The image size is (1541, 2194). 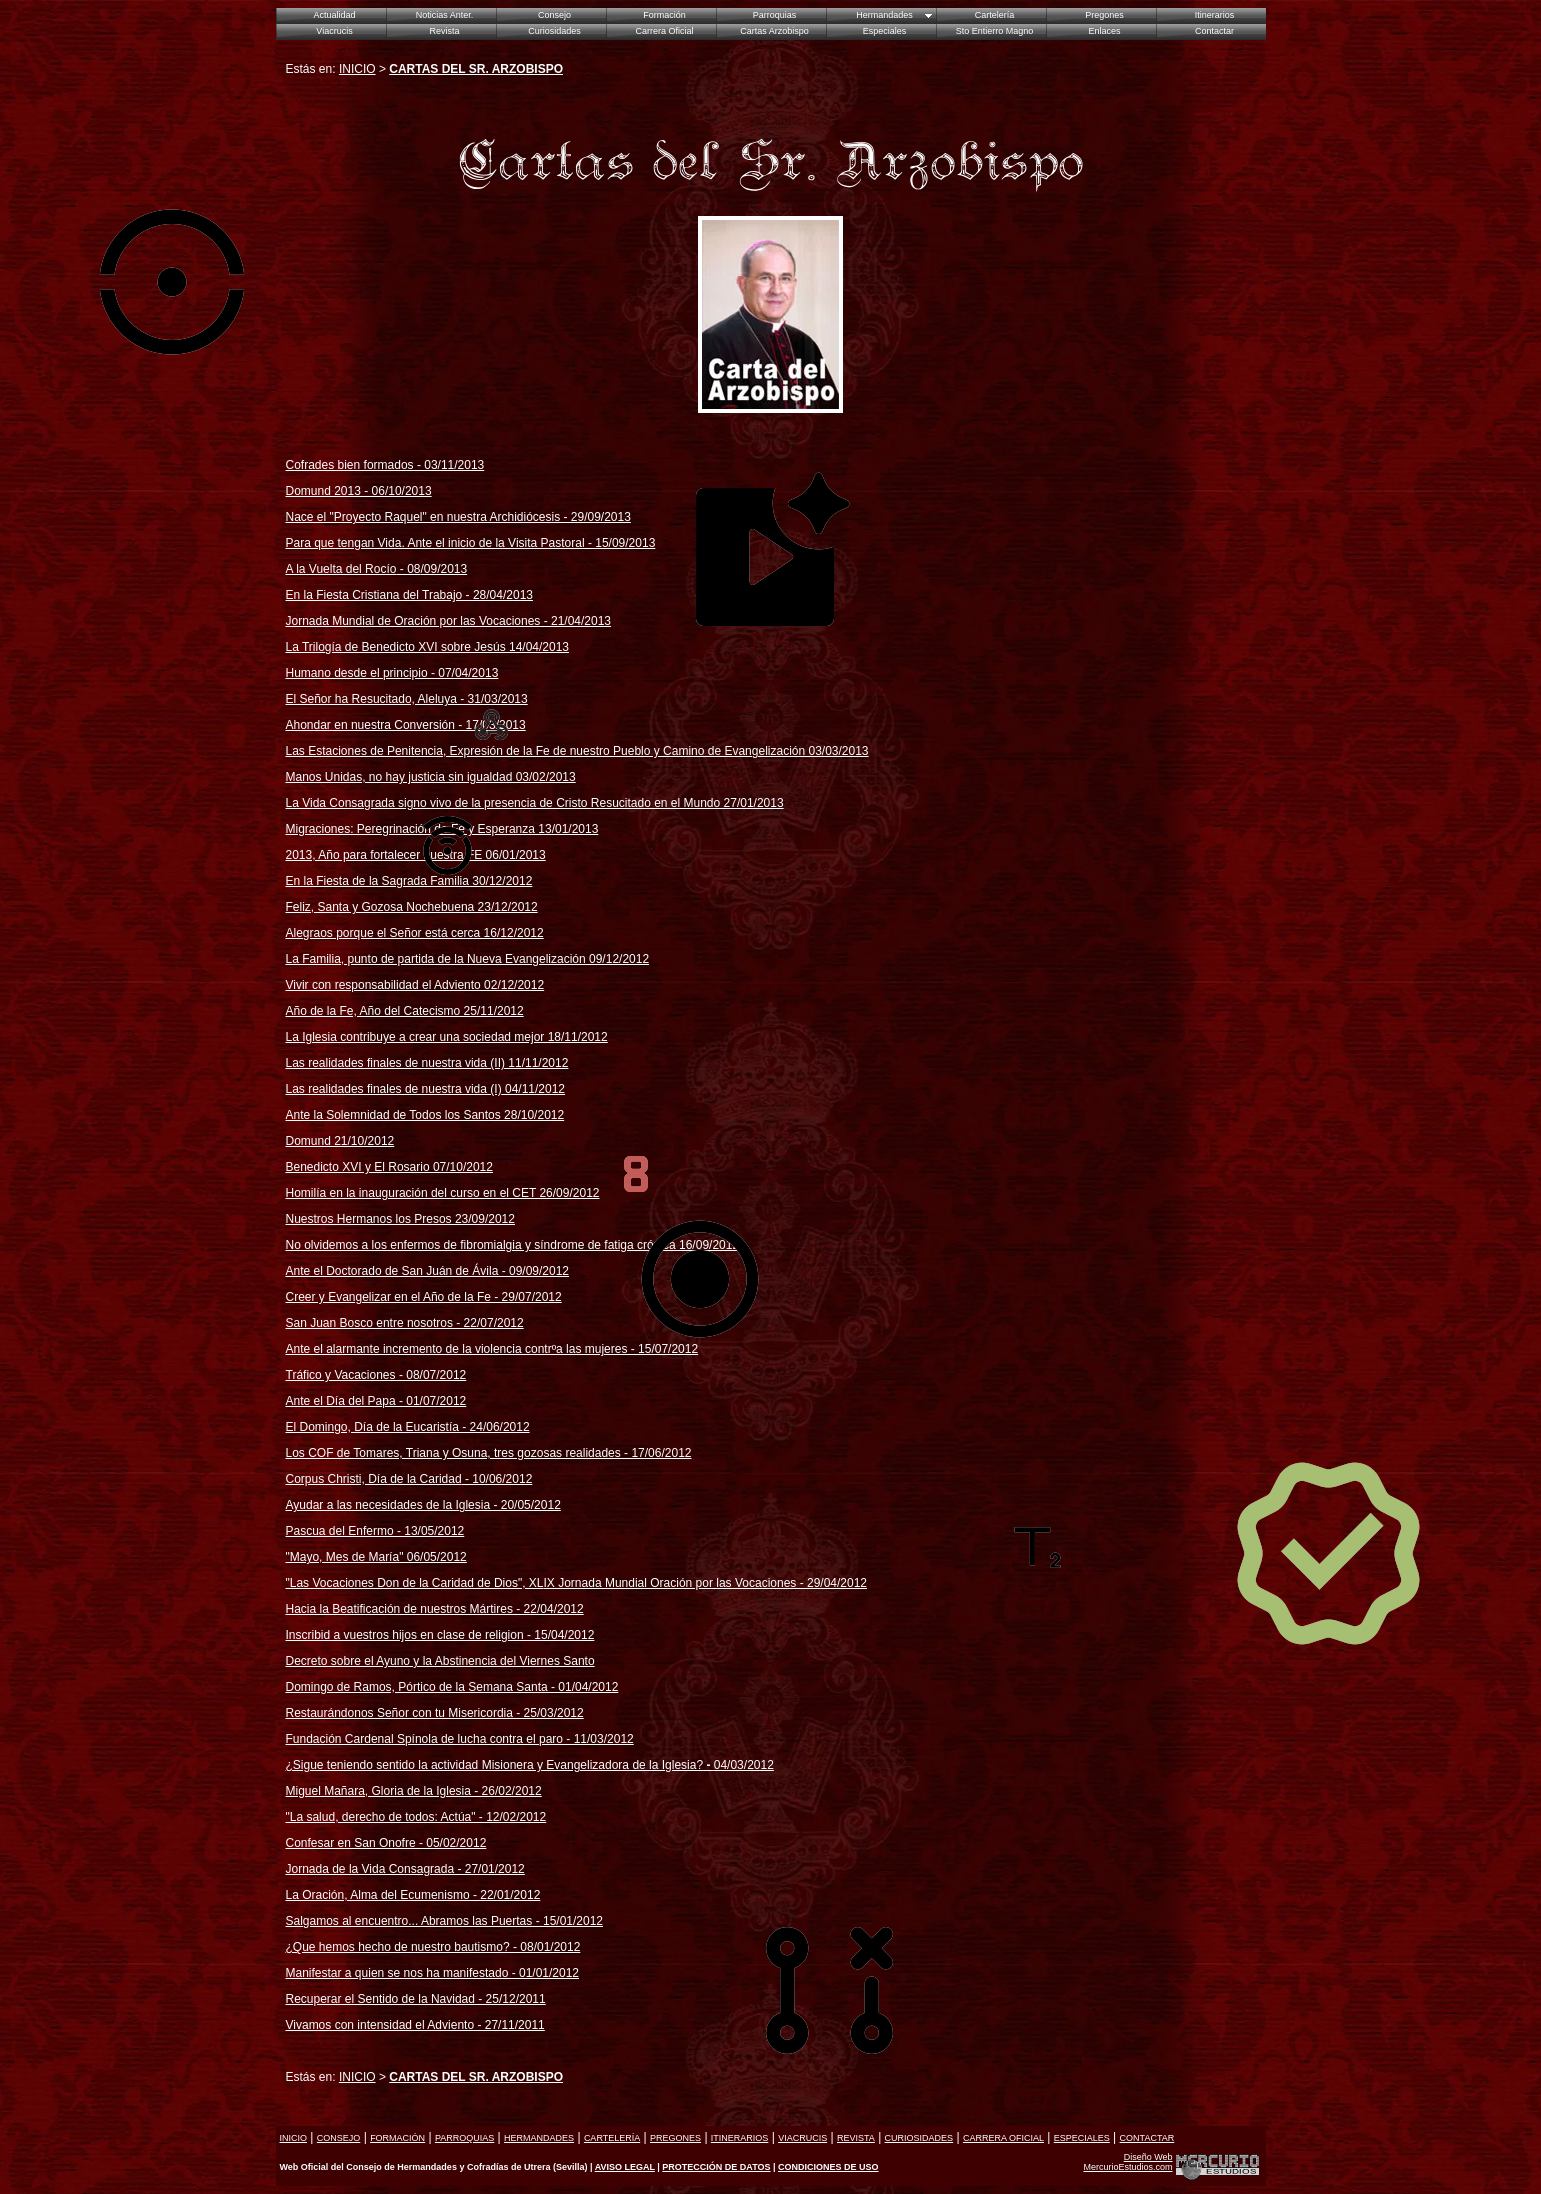 I want to click on open the Eight Sleep app, so click(x=636, y=1174).